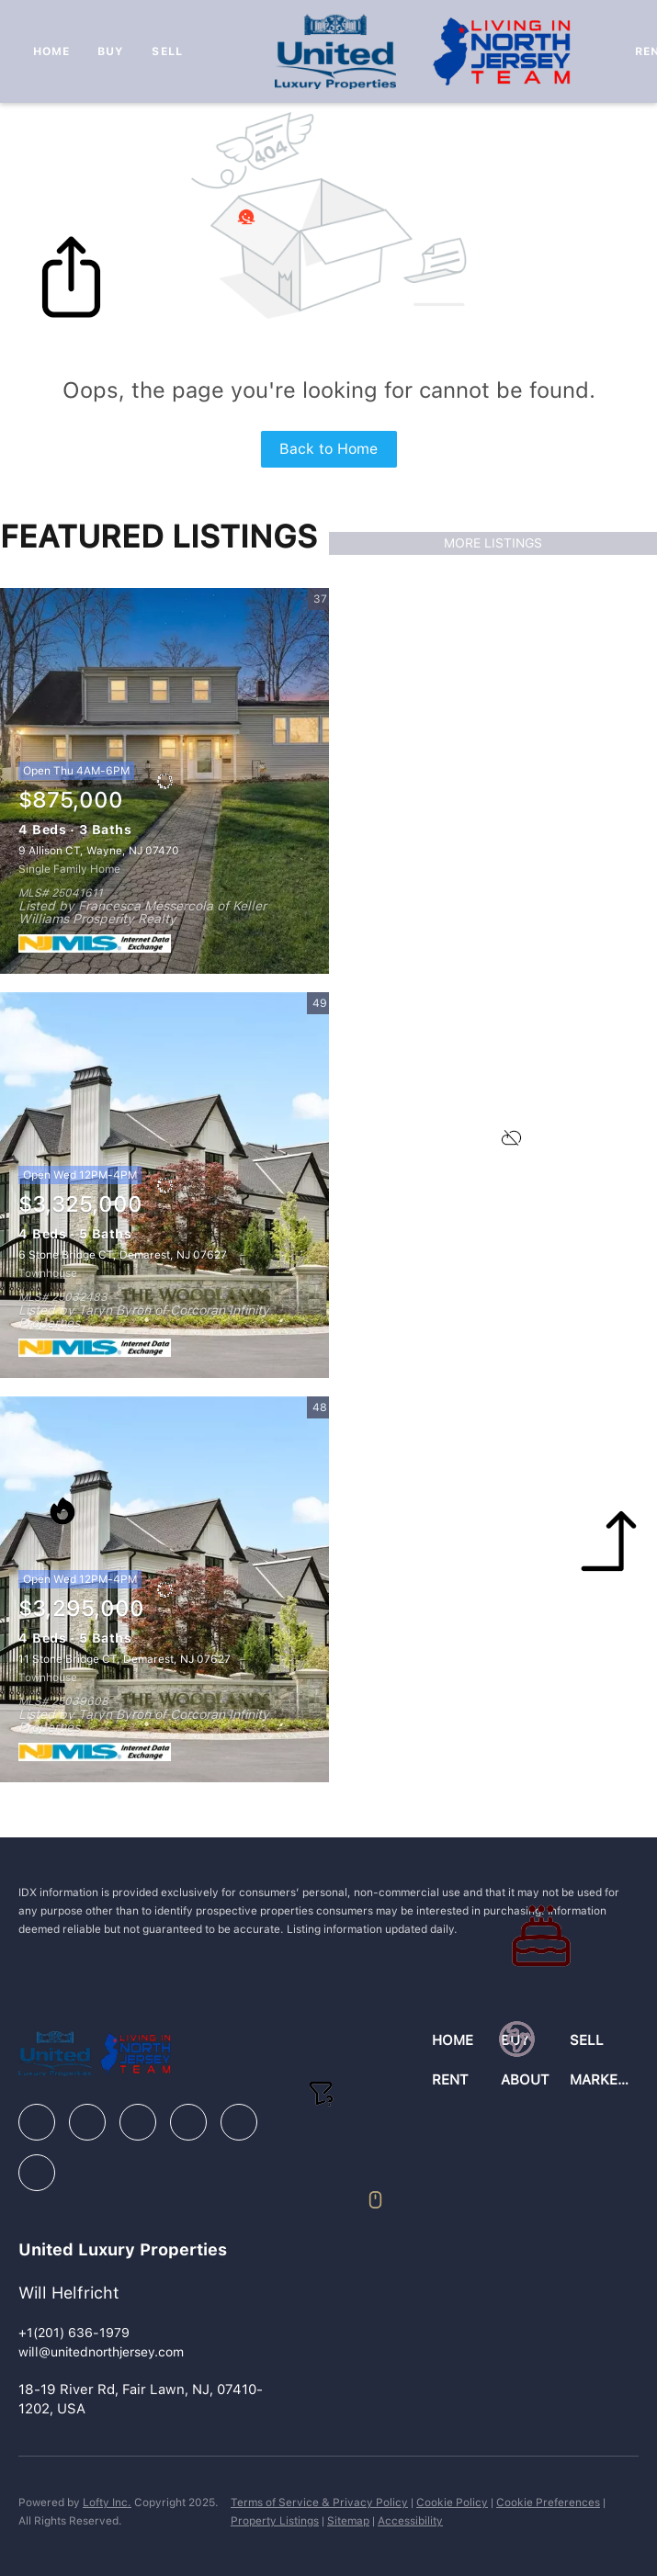  I want to click on view birthday or celebration events, so click(541, 1935).